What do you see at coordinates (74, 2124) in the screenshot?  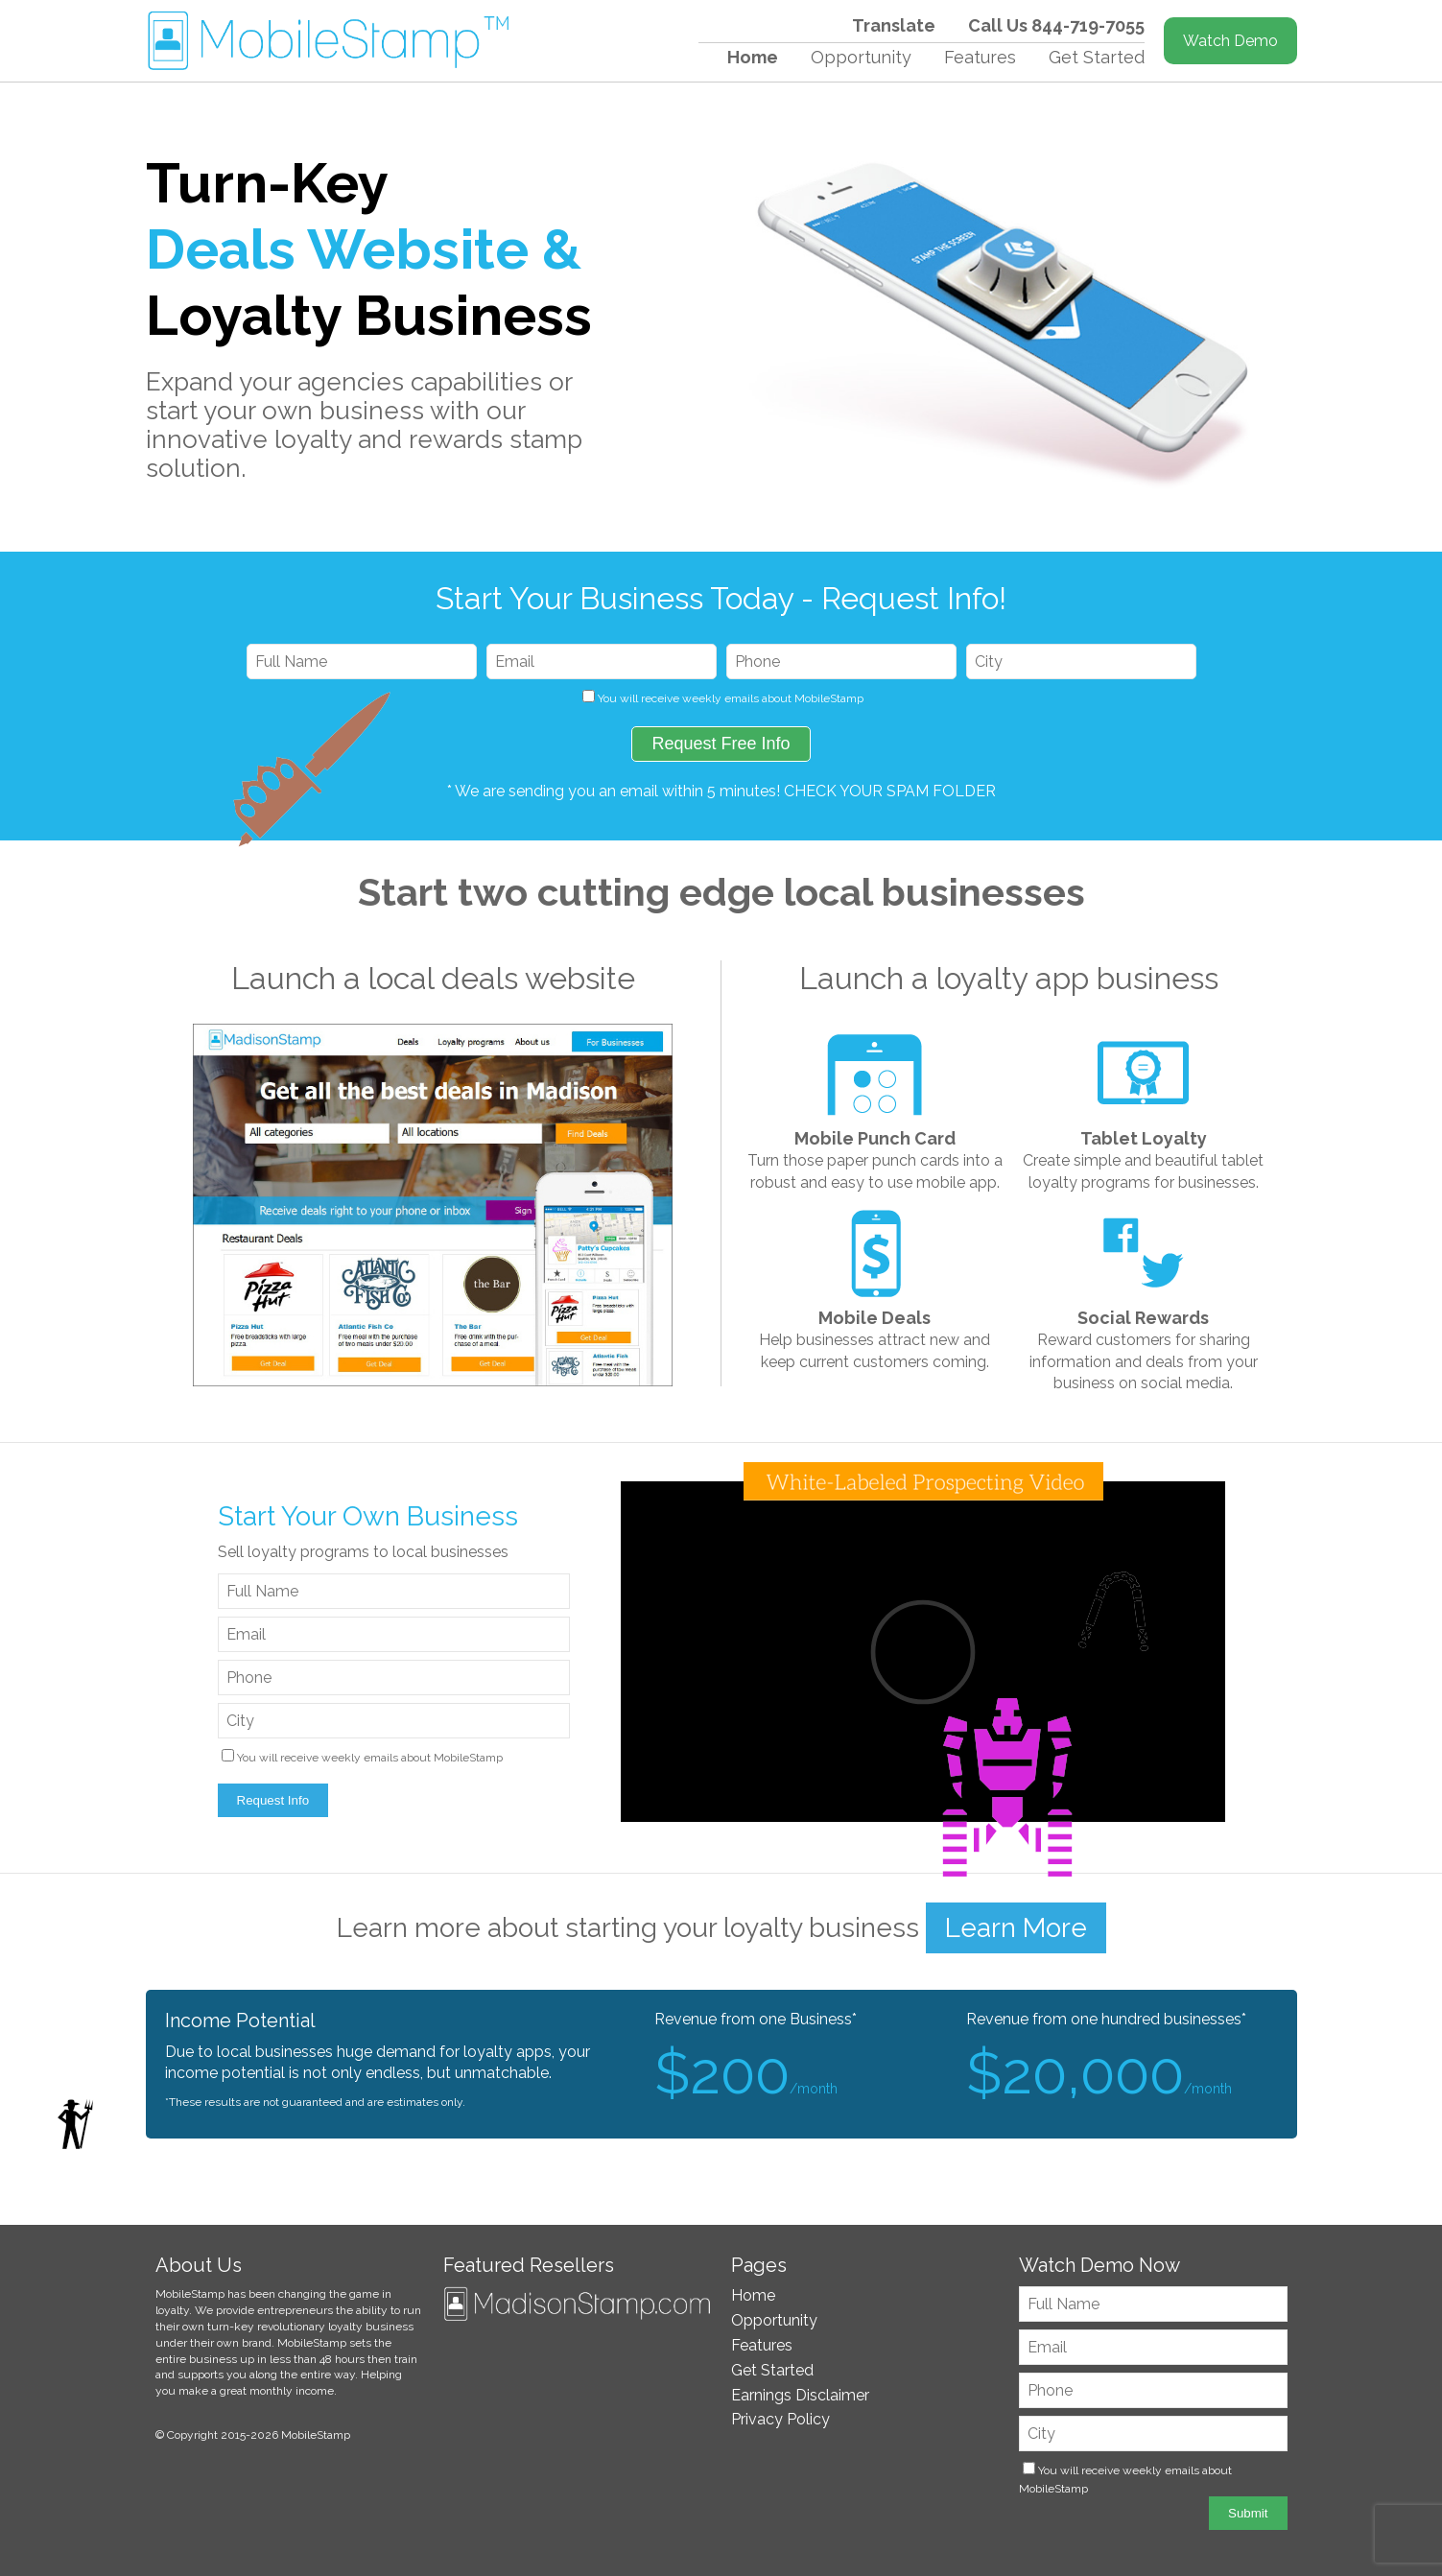 I see `select farmer character class` at bounding box center [74, 2124].